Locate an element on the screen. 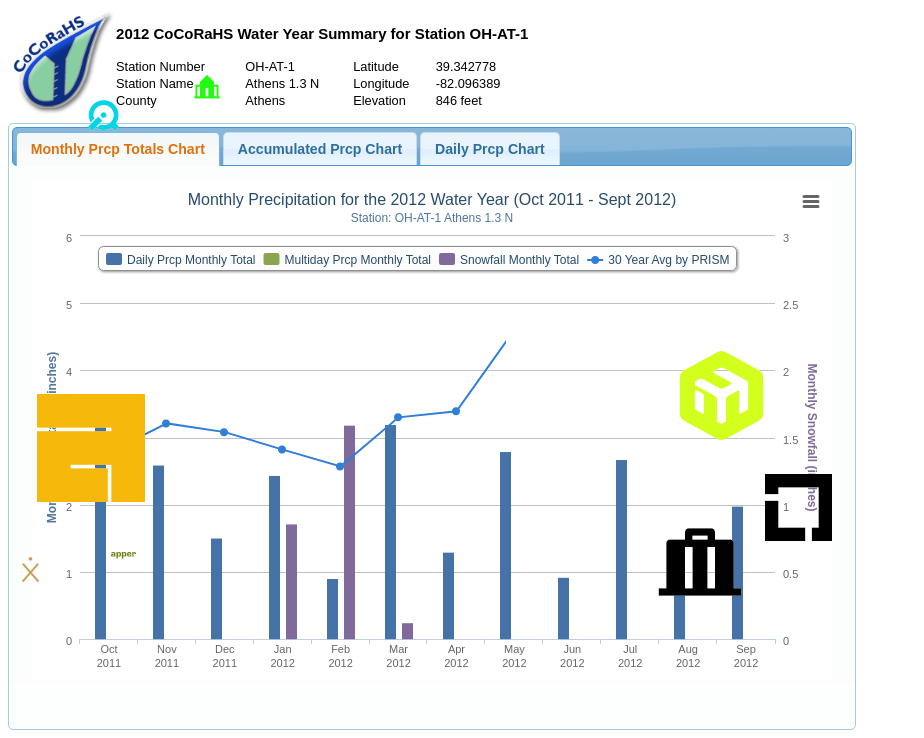  find luggage deposit or storage facilities is located at coordinates (700, 562).